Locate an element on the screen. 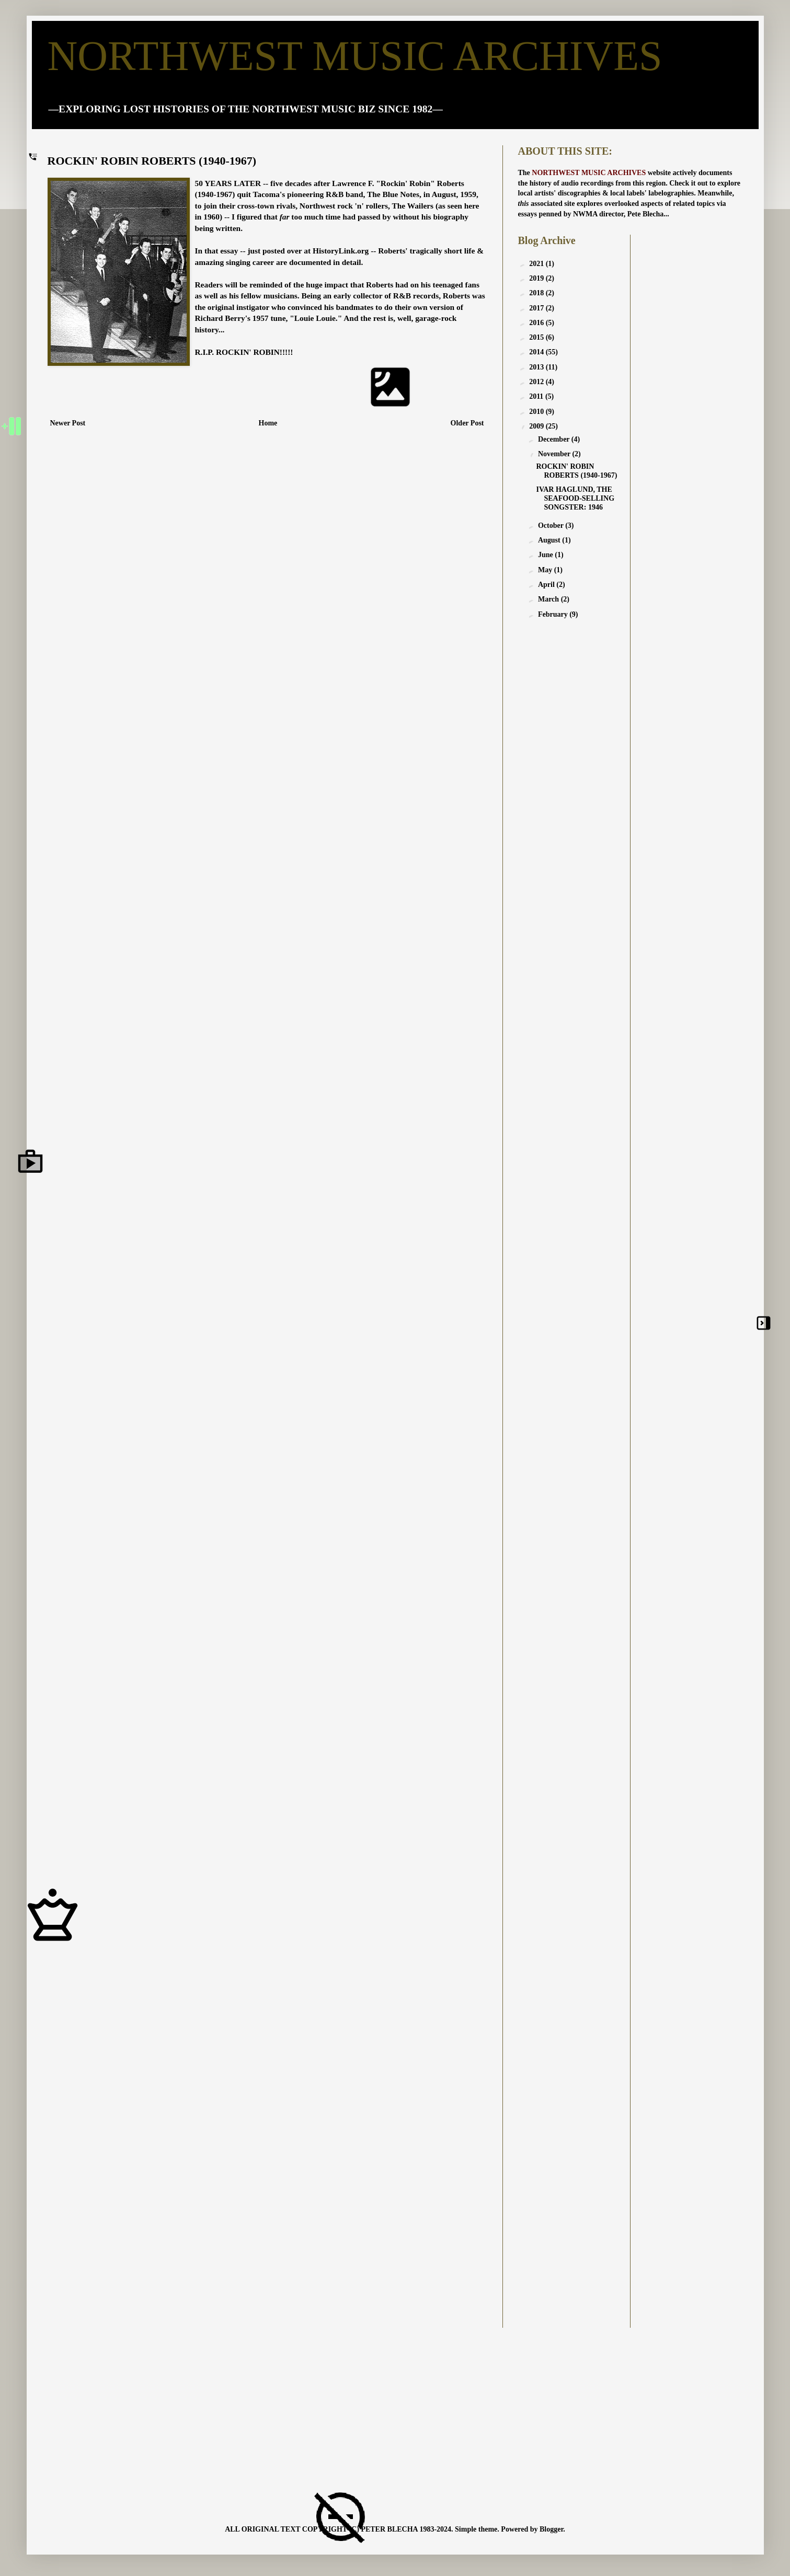 The image size is (790, 2576). do not disturb mode is disabled is located at coordinates (340, 2516).